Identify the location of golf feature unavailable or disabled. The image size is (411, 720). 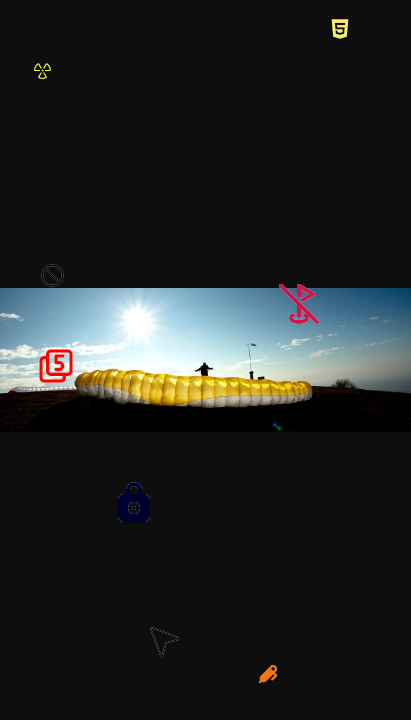
(299, 304).